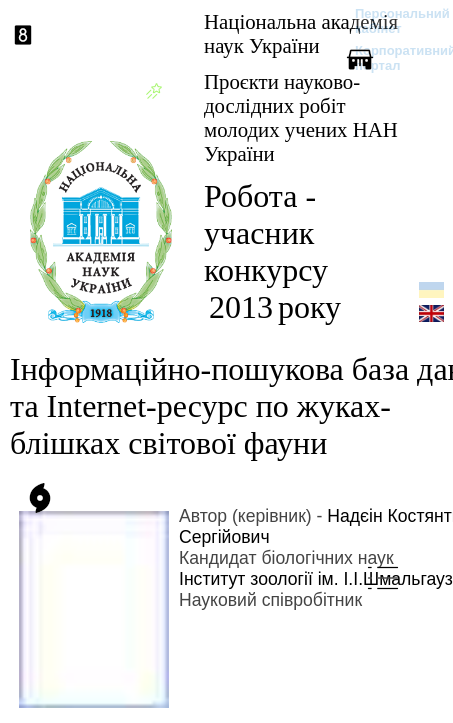 The image size is (453, 723). What do you see at coordinates (360, 60) in the screenshot?
I see `select off-road or adventure vehicle type` at bounding box center [360, 60].